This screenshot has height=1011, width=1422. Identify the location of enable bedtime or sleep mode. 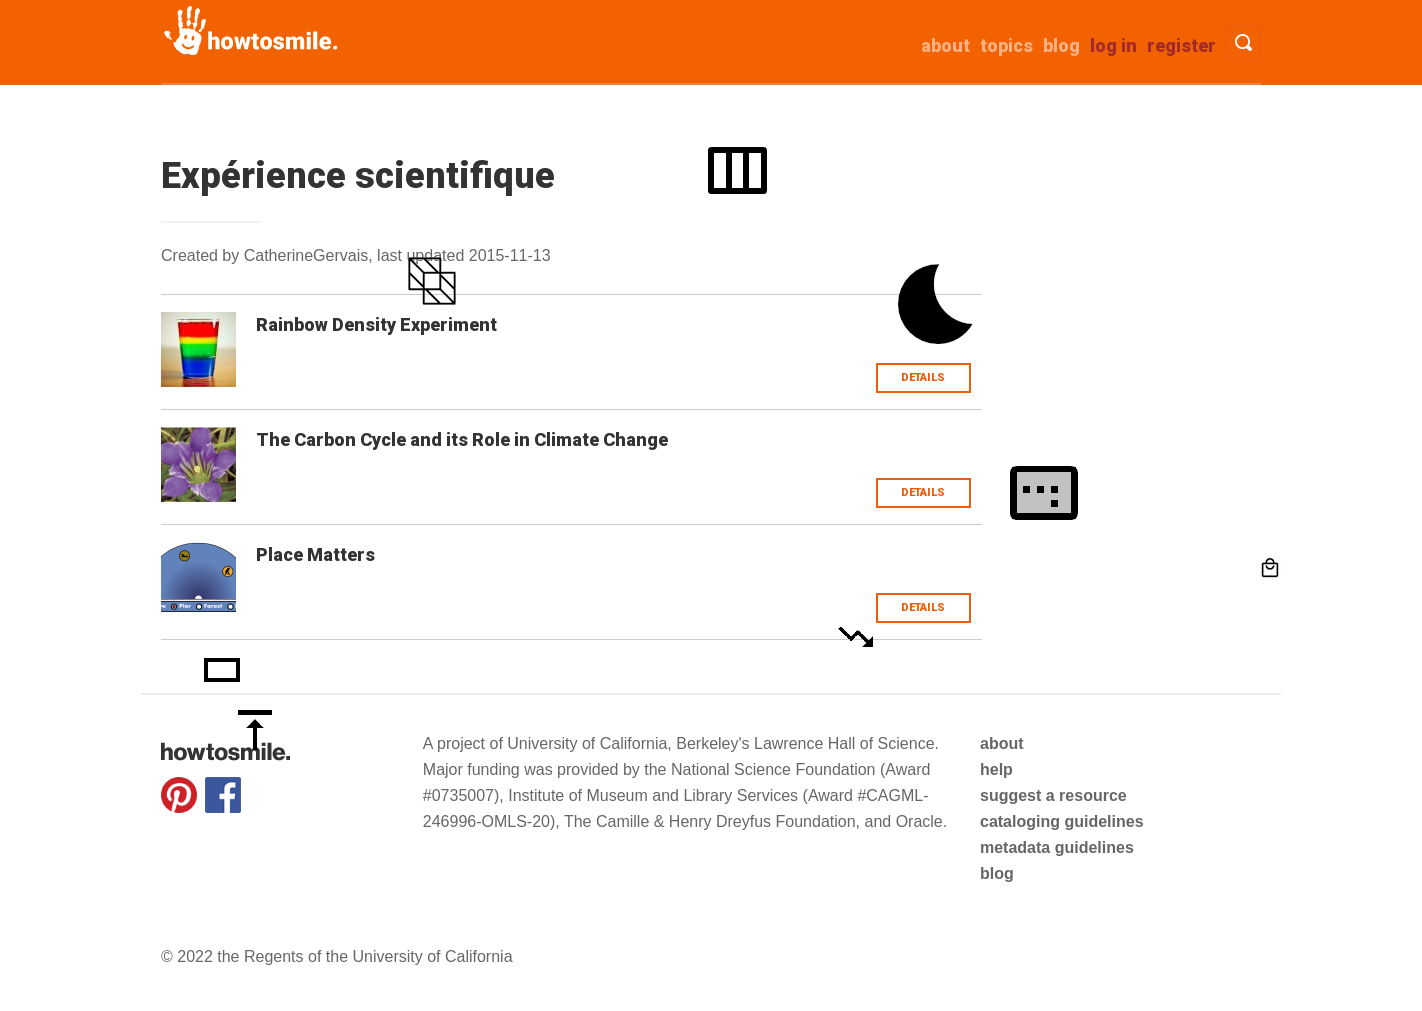
(938, 304).